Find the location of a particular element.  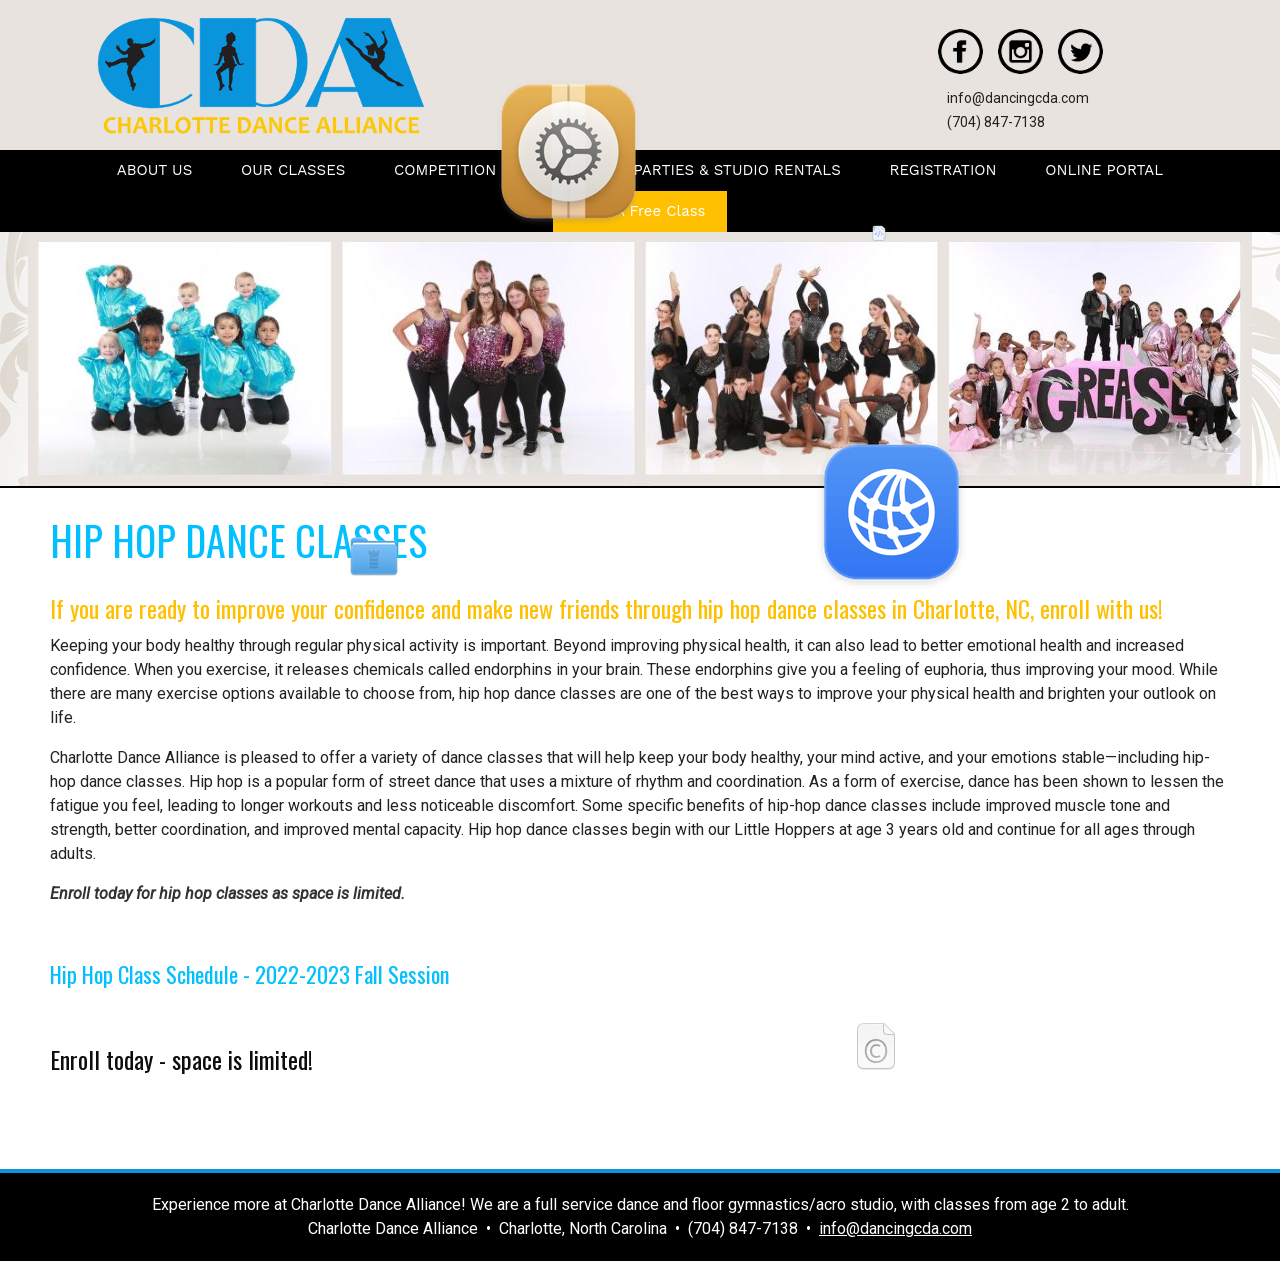

open Intego security software folder is located at coordinates (374, 556).